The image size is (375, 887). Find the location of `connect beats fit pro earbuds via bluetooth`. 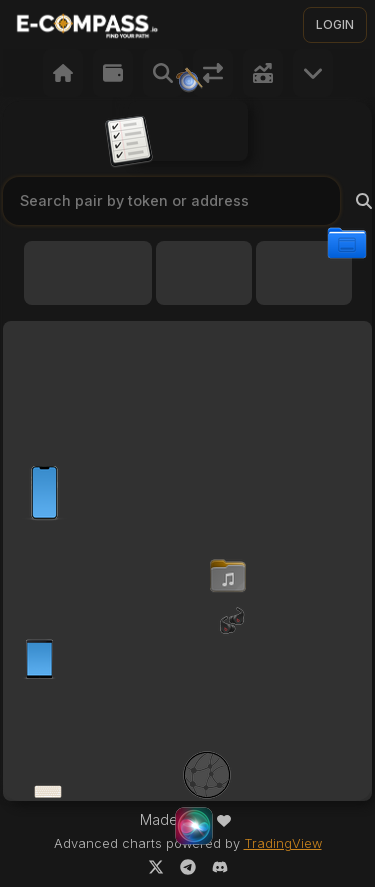

connect beats fit pro earbuds via bluetooth is located at coordinates (232, 621).